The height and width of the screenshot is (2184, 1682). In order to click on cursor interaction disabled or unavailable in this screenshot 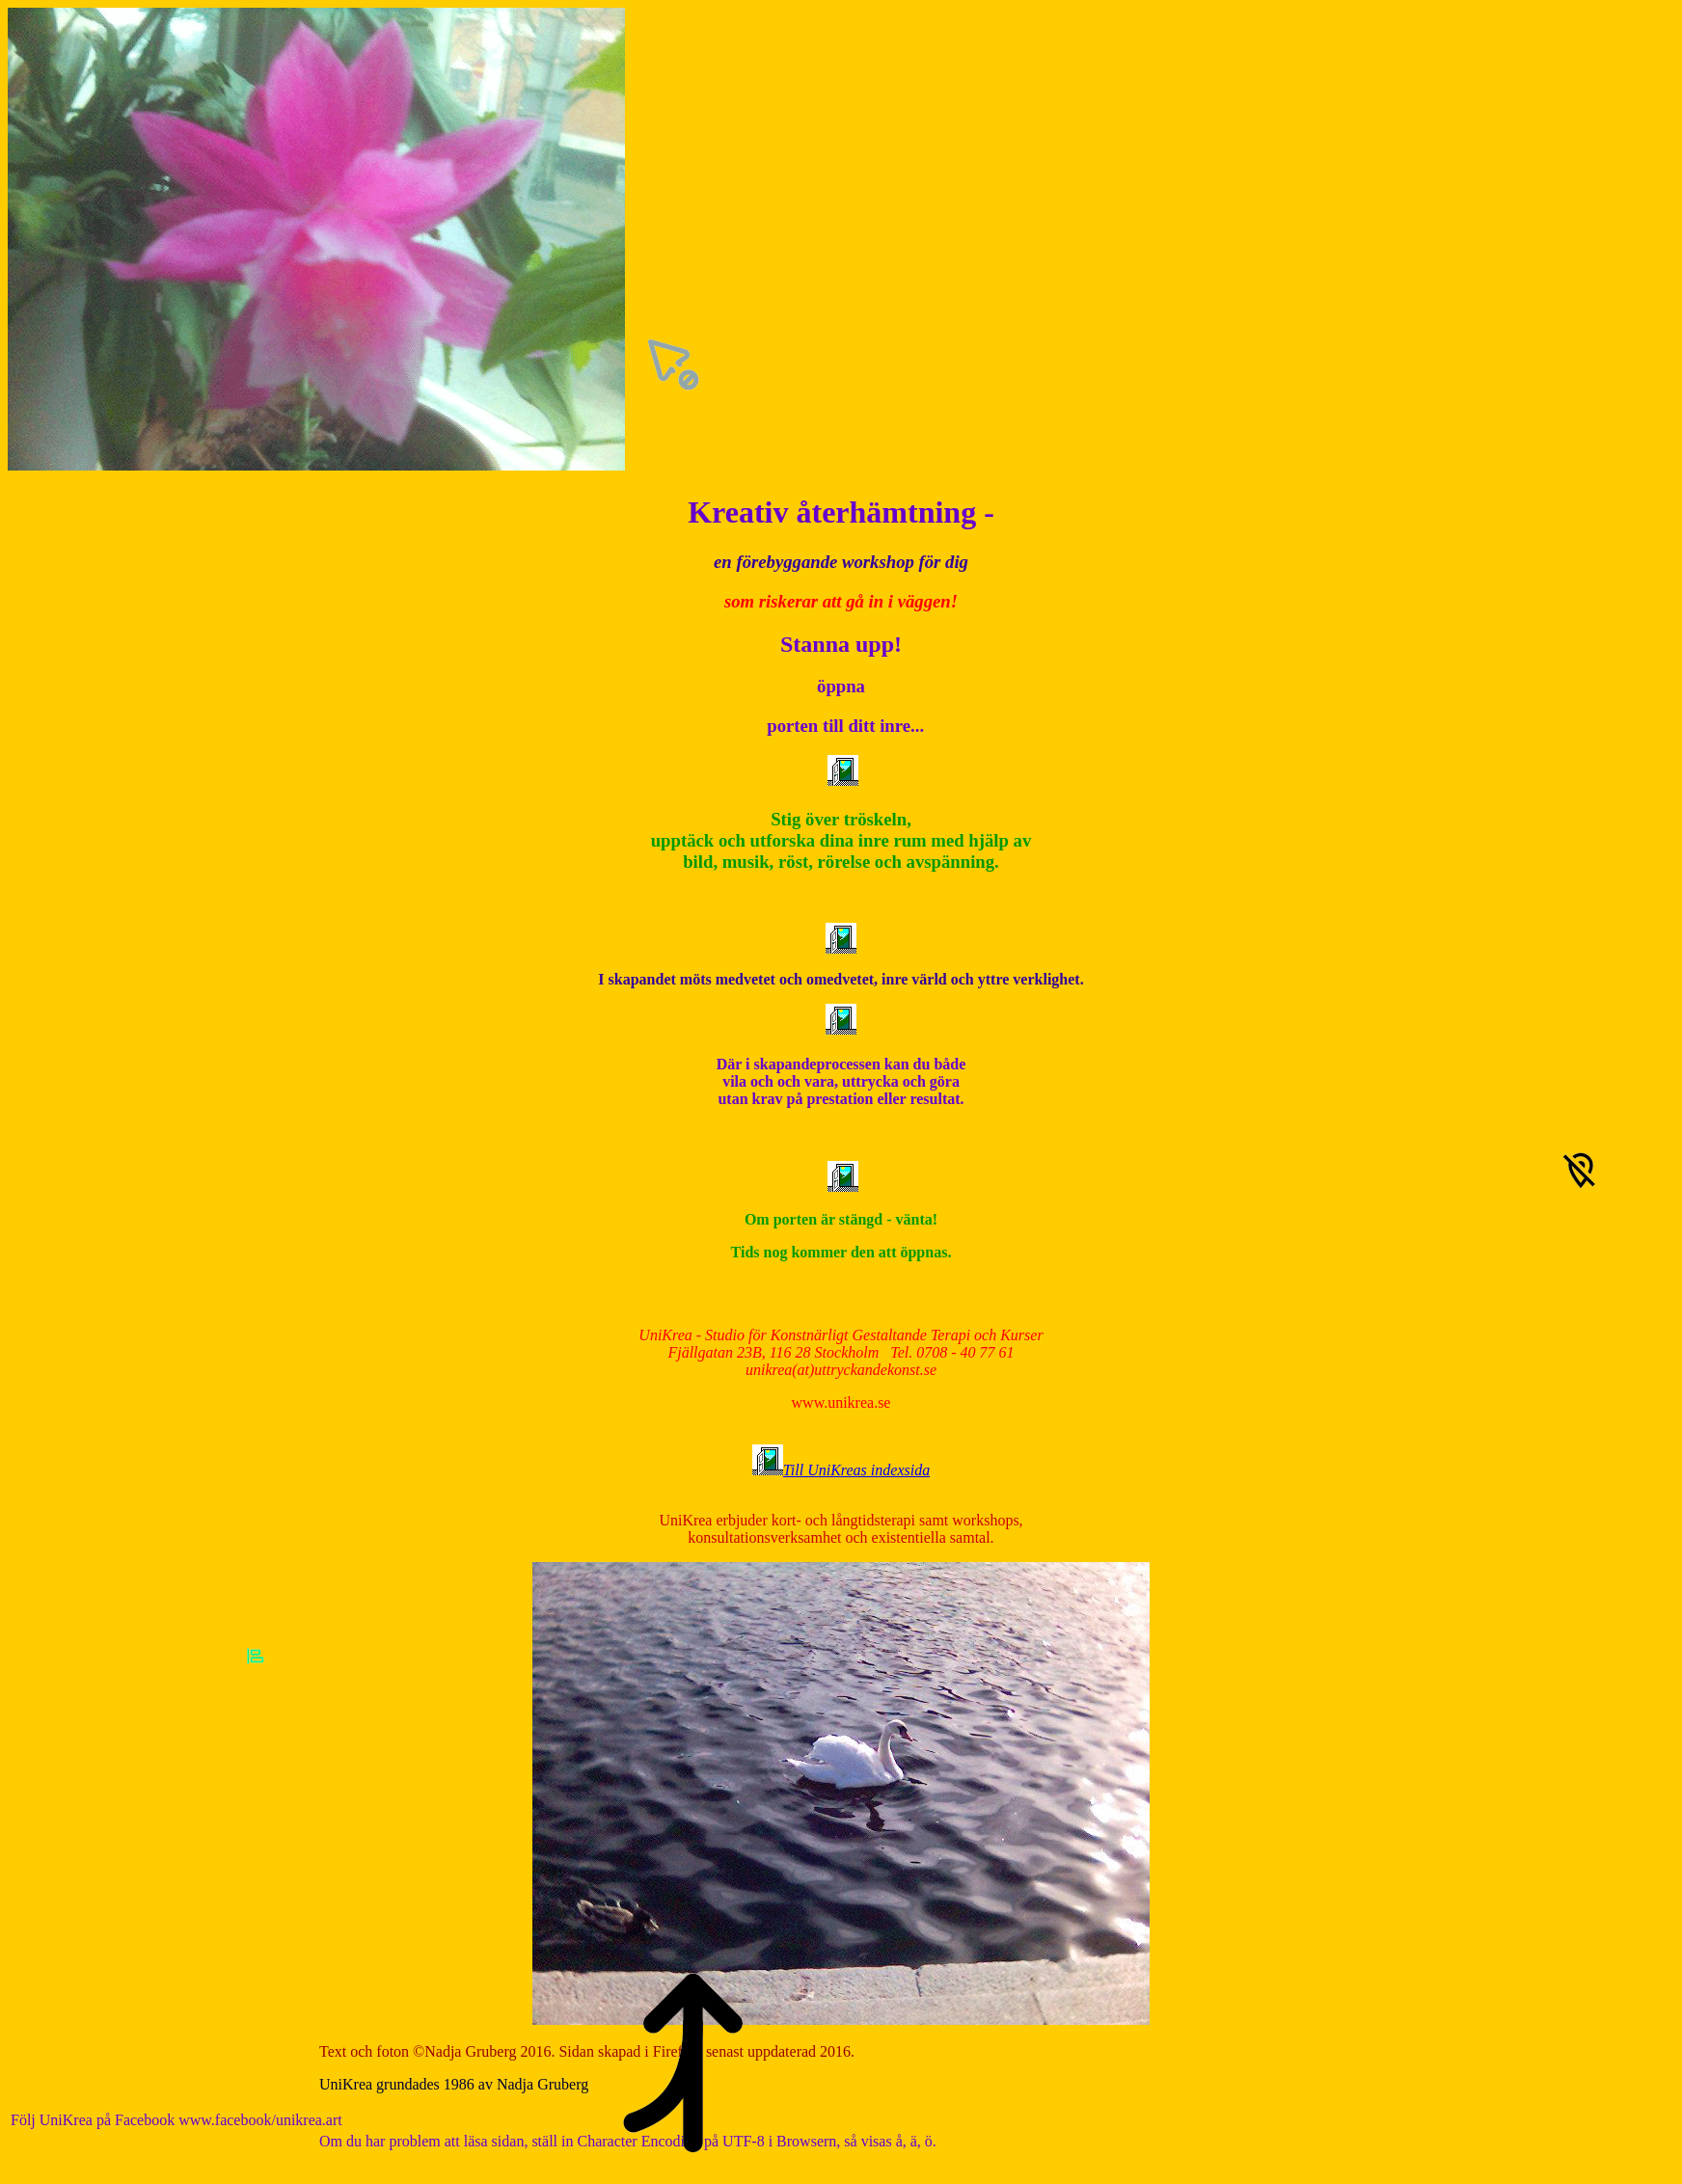, I will do `click(670, 362)`.